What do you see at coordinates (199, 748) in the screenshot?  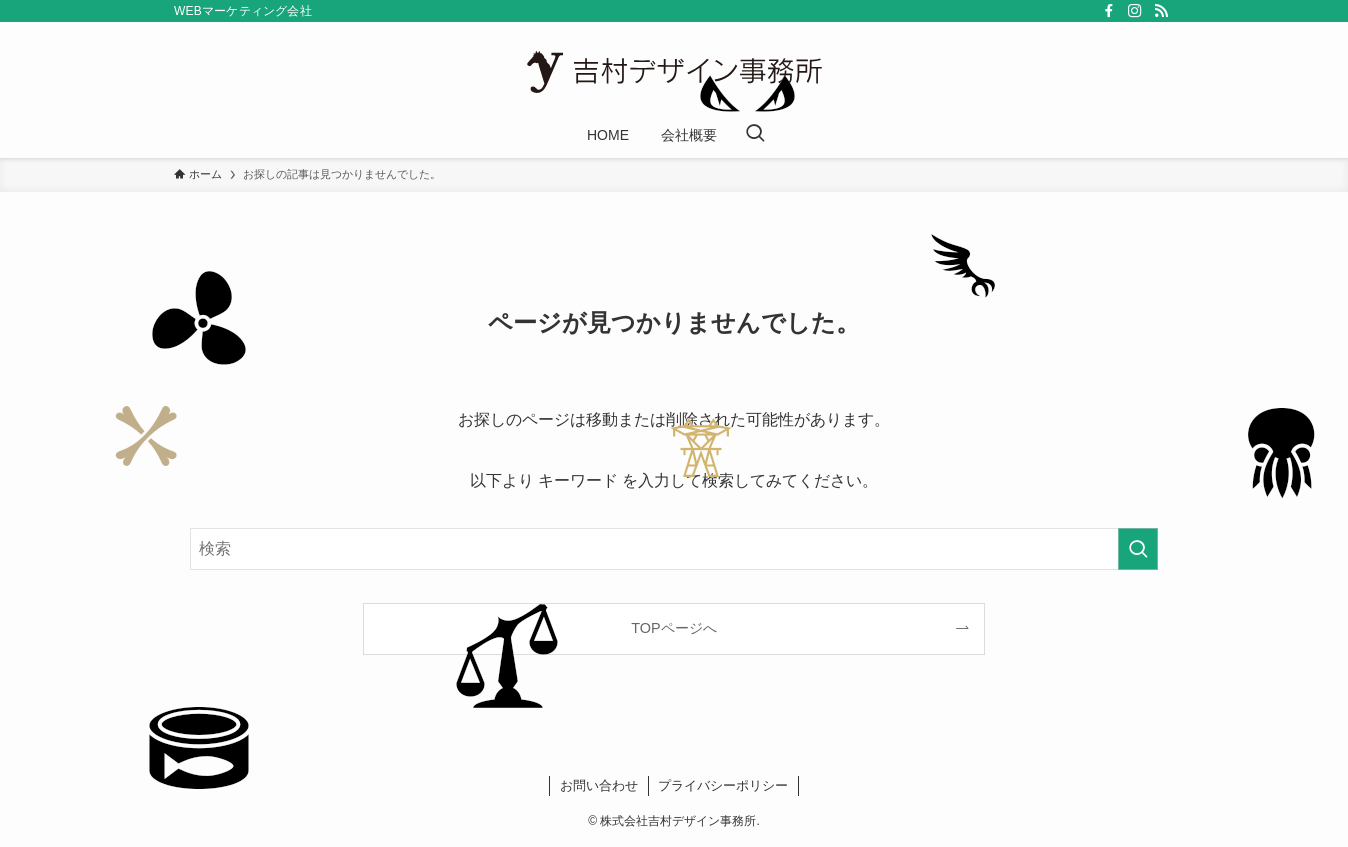 I see `canned fish item in a game inventory` at bounding box center [199, 748].